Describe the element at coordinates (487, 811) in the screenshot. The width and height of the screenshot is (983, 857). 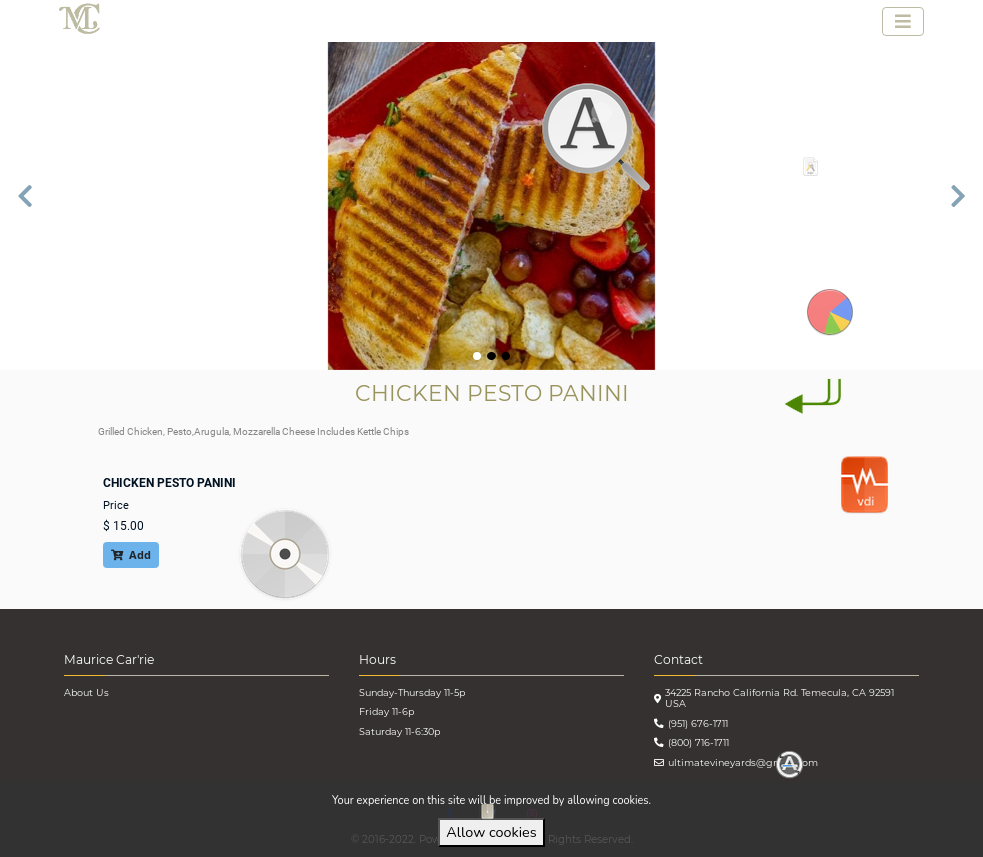
I see `open engrampa archive manager` at that location.